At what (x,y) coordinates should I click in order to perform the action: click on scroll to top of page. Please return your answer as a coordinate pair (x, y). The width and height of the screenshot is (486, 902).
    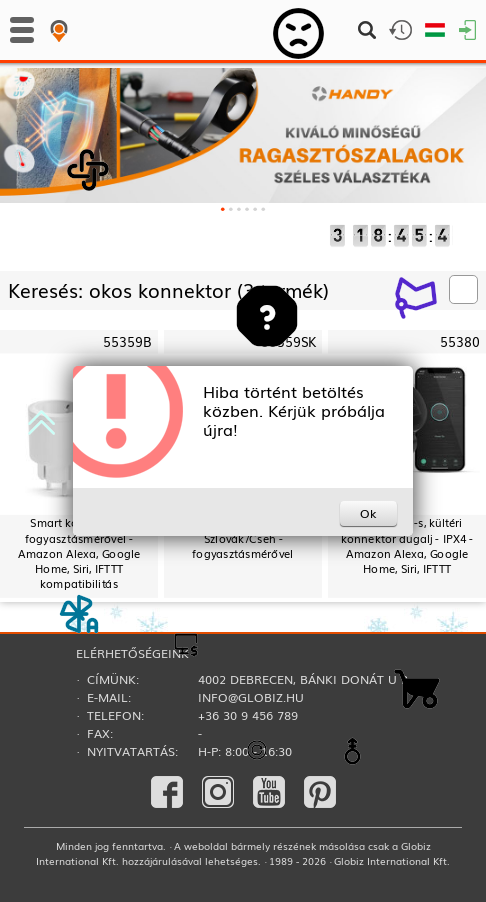
    Looking at the image, I should click on (41, 422).